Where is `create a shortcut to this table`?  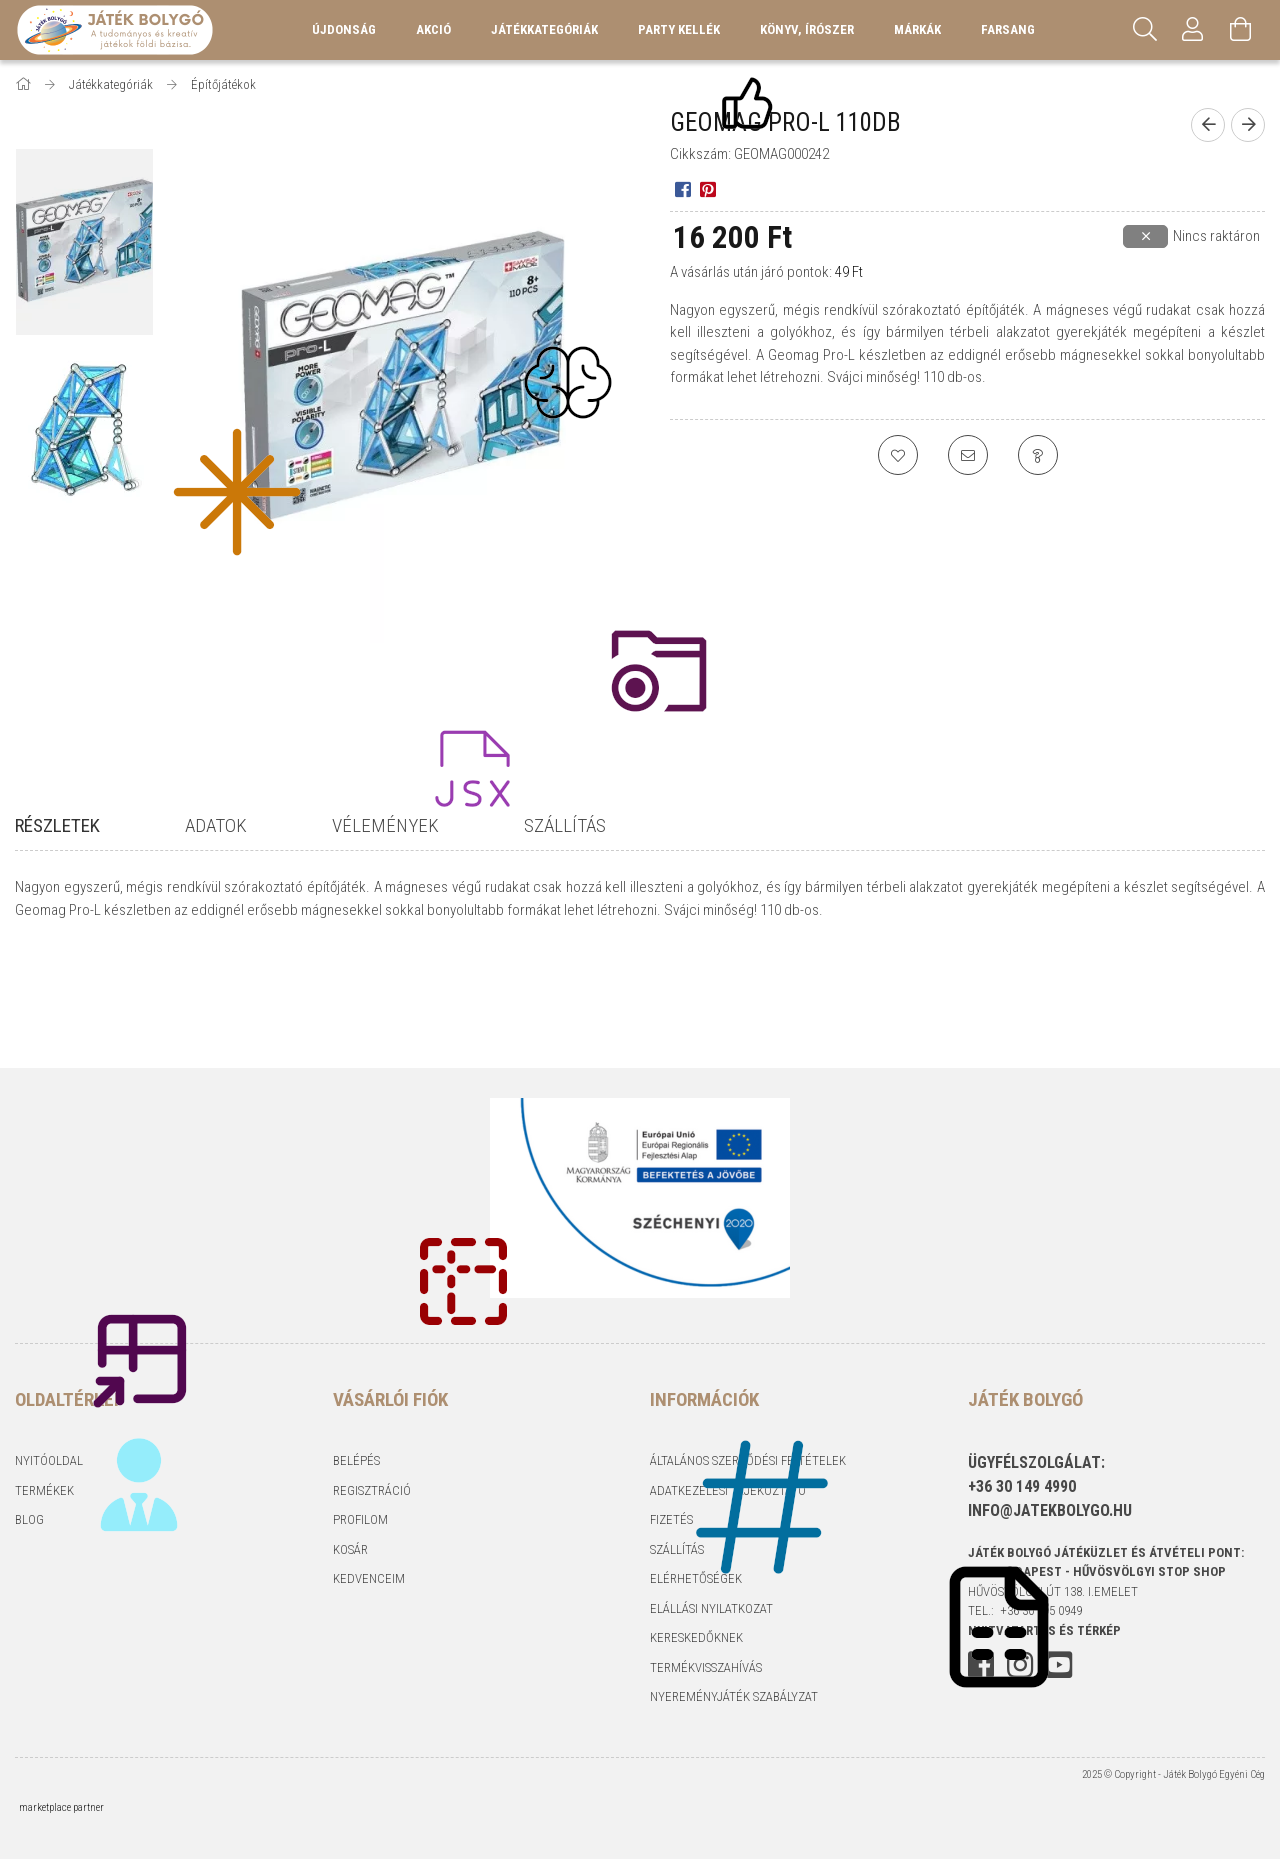 create a shortcut to this table is located at coordinates (142, 1359).